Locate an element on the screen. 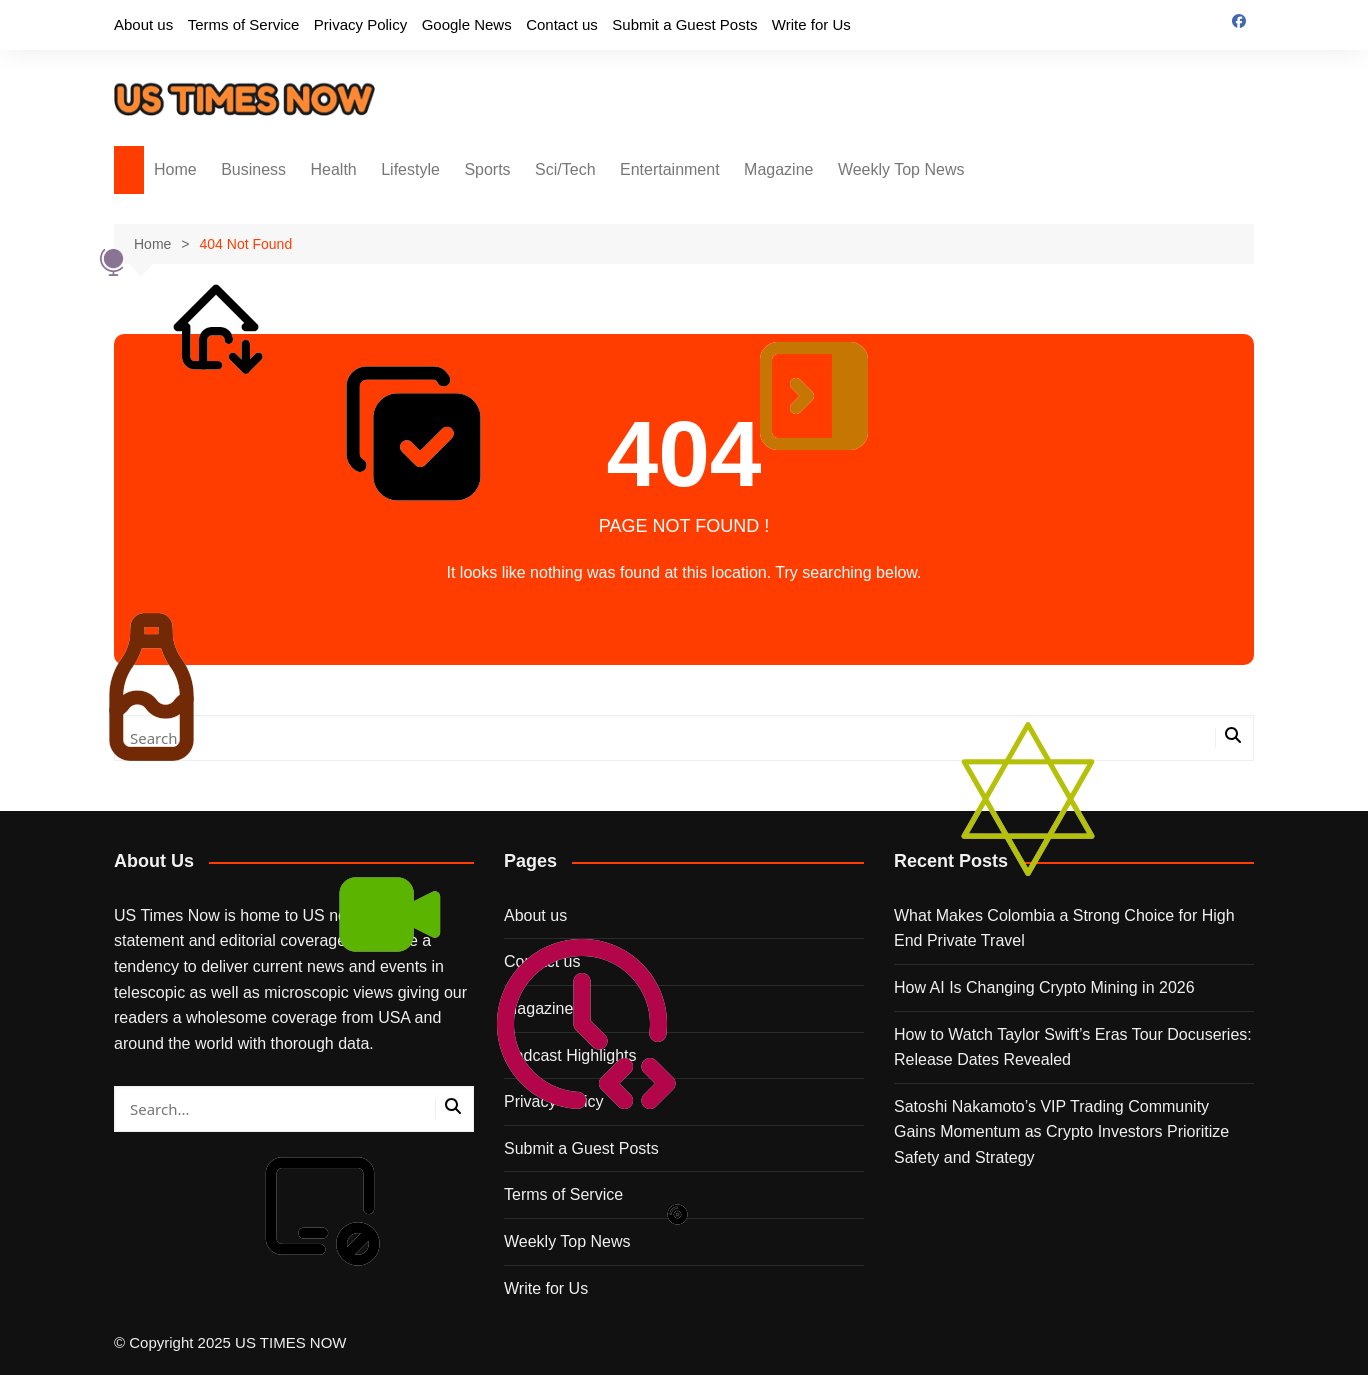 The width and height of the screenshot is (1368, 1375). content copied to clipboard successfully is located at coordinates (413, 433).